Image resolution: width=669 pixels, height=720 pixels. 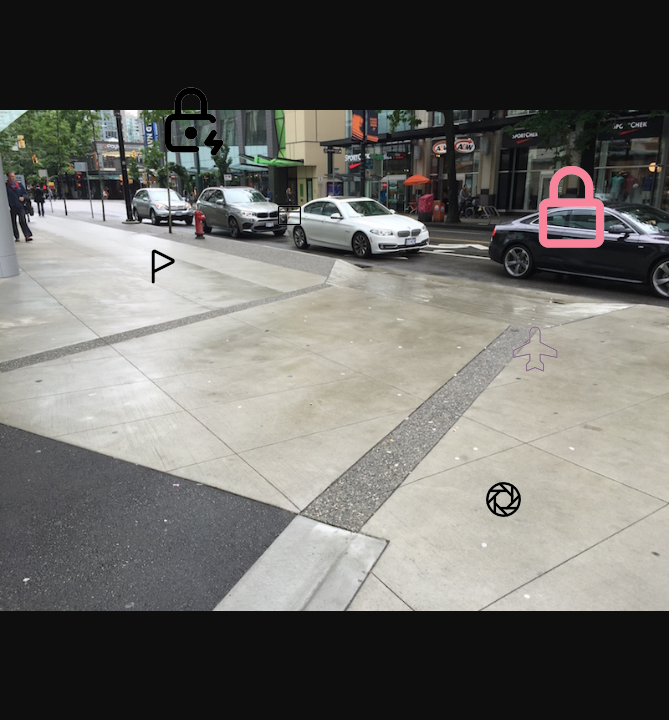 I want to click on flag or mark an item for review, so click(x=162, y=266).